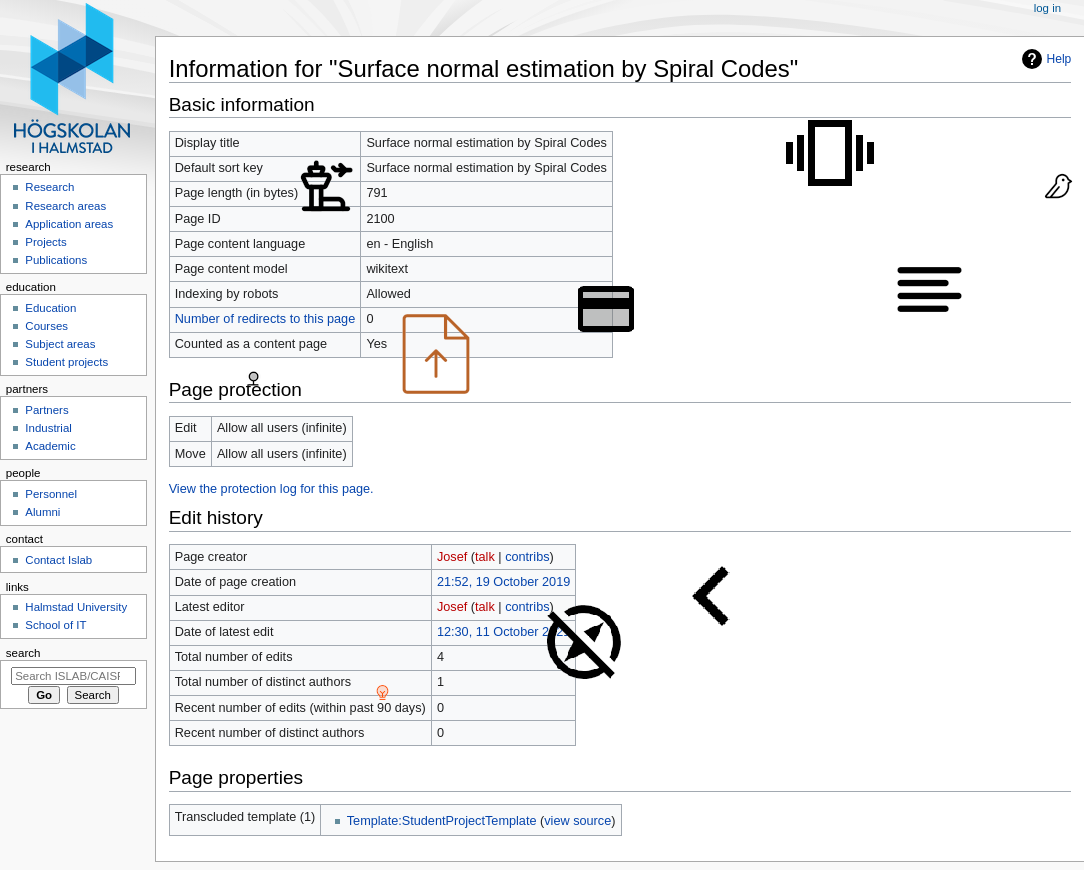 The image size is (1084, 870). Describe the element at coordinates (253, 378) in the screenshot. I see `view nature or outdoor photos` at that location.